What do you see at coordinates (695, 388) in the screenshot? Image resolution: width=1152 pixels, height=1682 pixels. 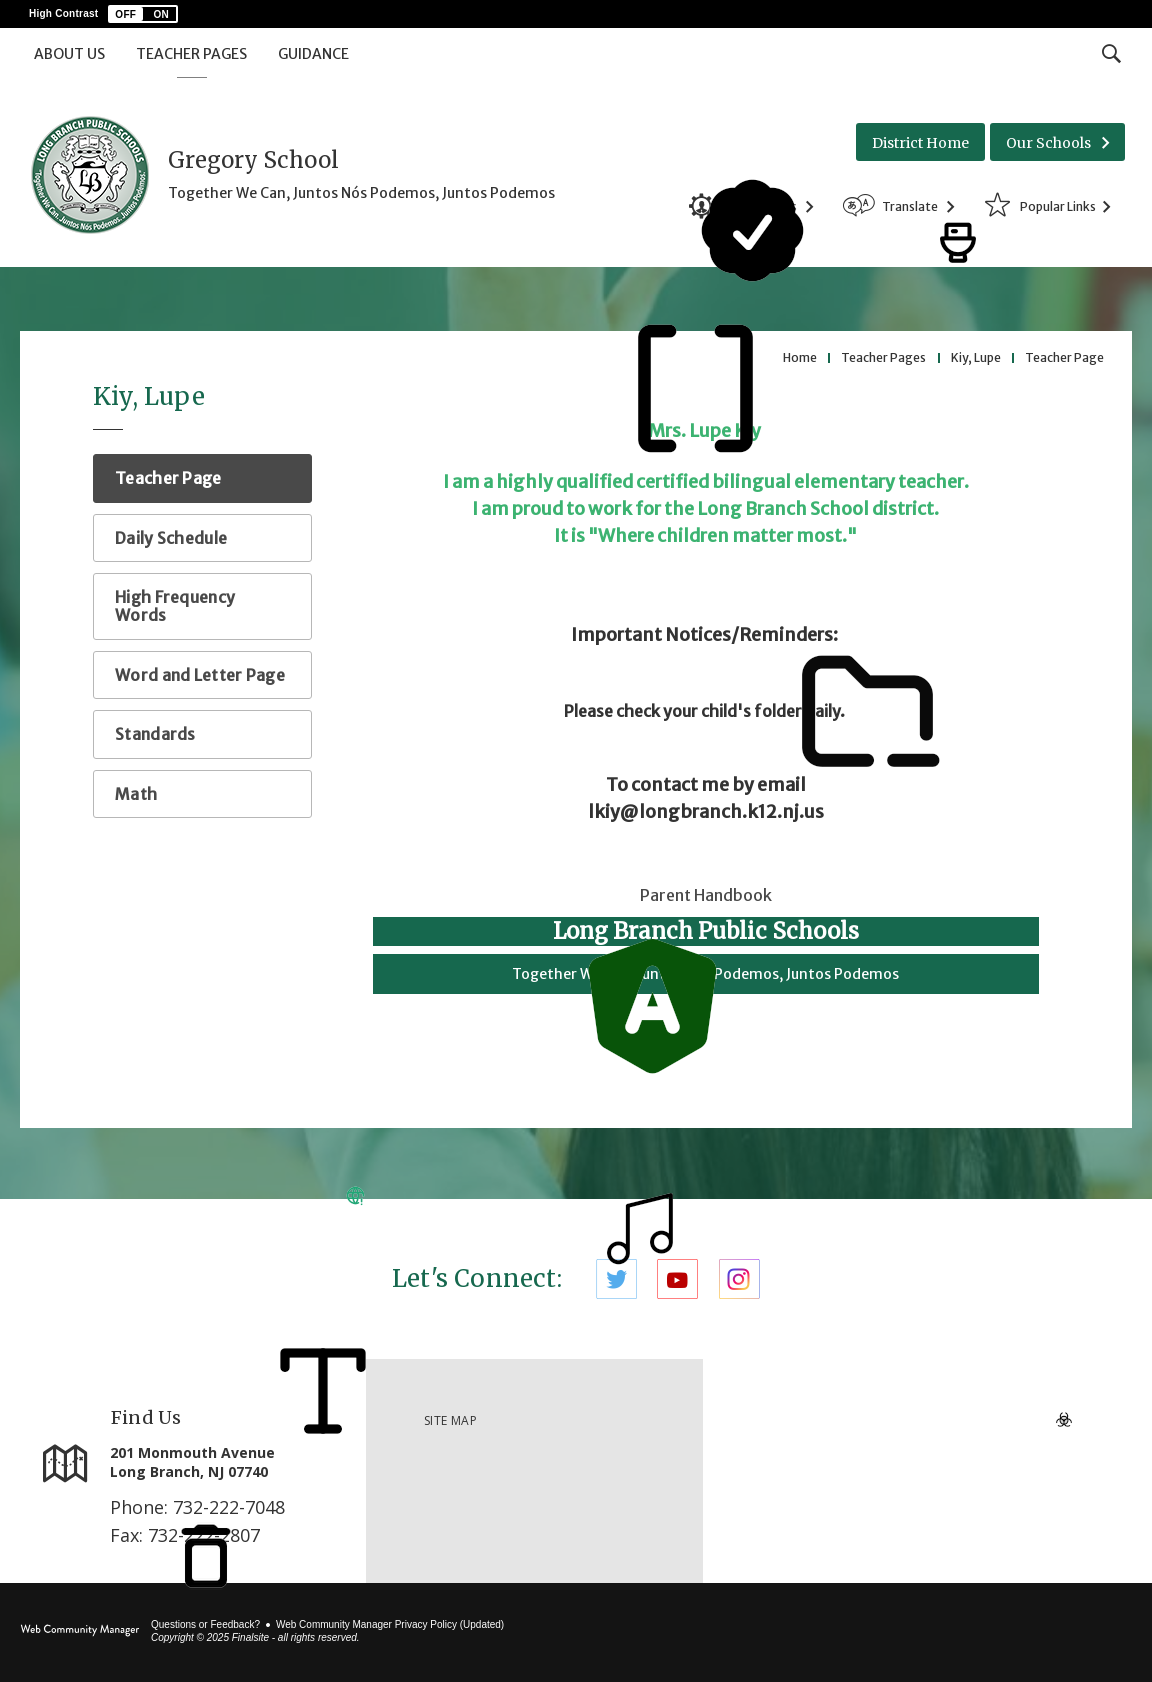 I see `insert or edit code brackets` at bounding box center [695, 388].